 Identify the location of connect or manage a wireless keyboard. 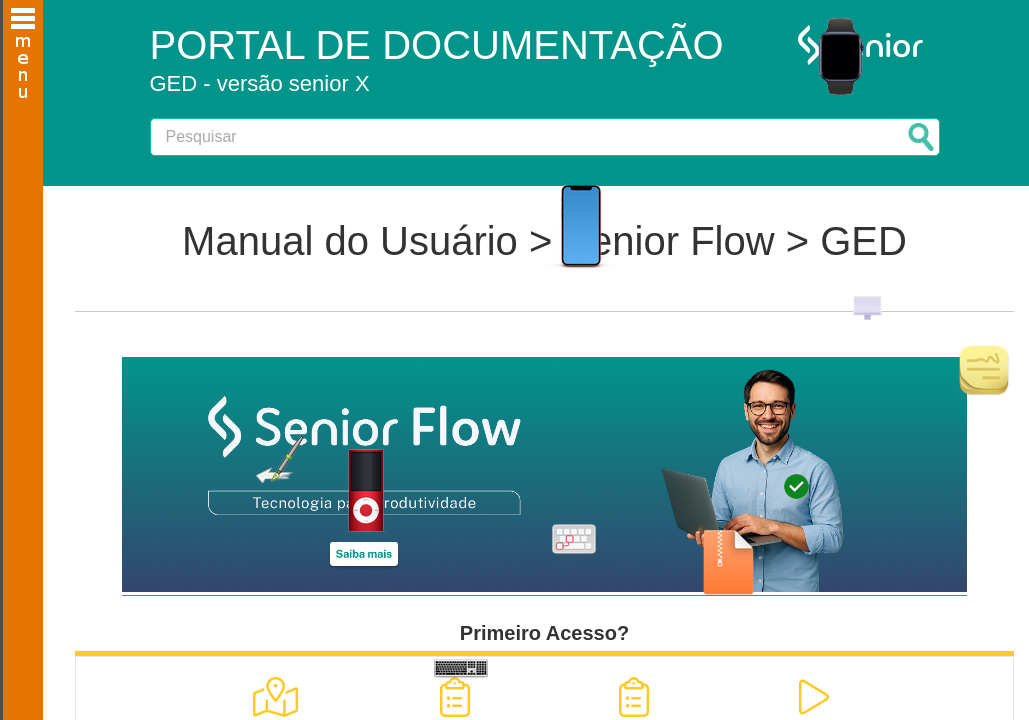
(461, 668).